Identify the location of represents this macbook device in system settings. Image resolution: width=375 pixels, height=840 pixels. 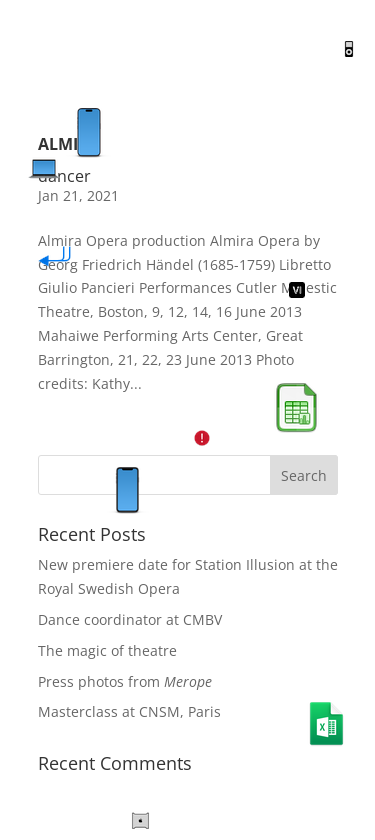
(44, 166).